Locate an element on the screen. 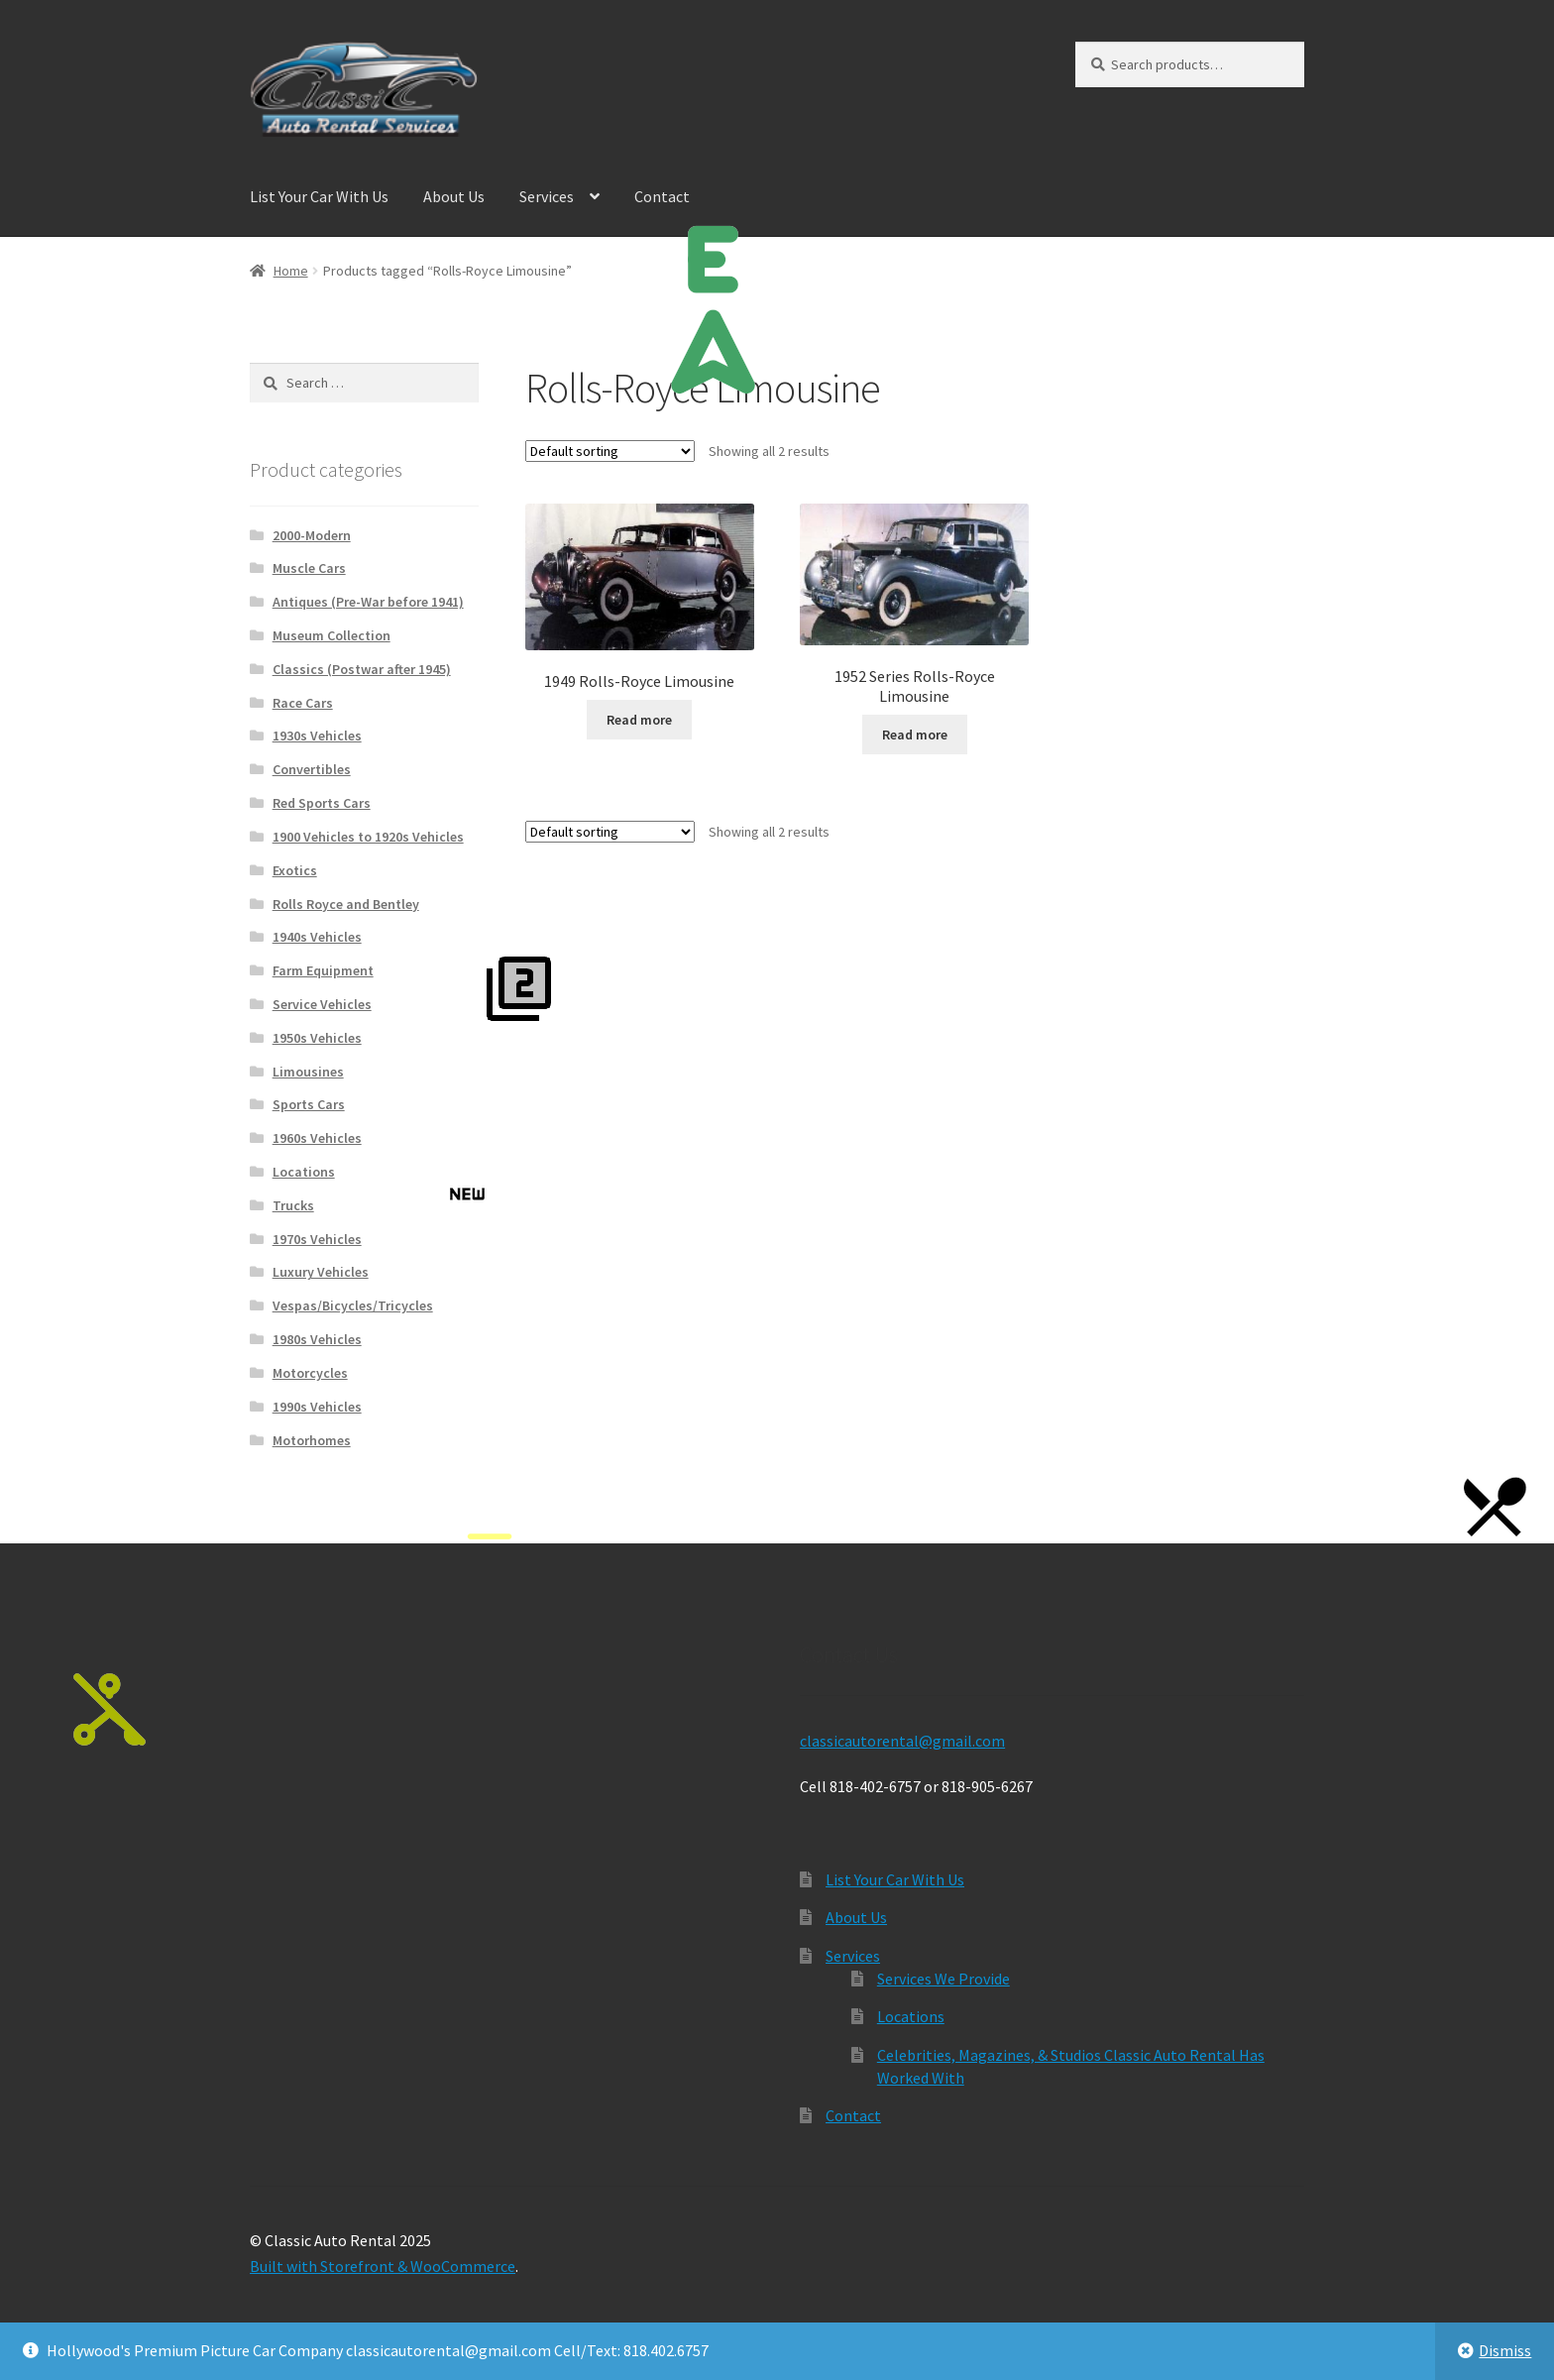 The width and height of the screenshot is (1554, 2380). collapse or minimize a section is located at coordinates (491, 1537).